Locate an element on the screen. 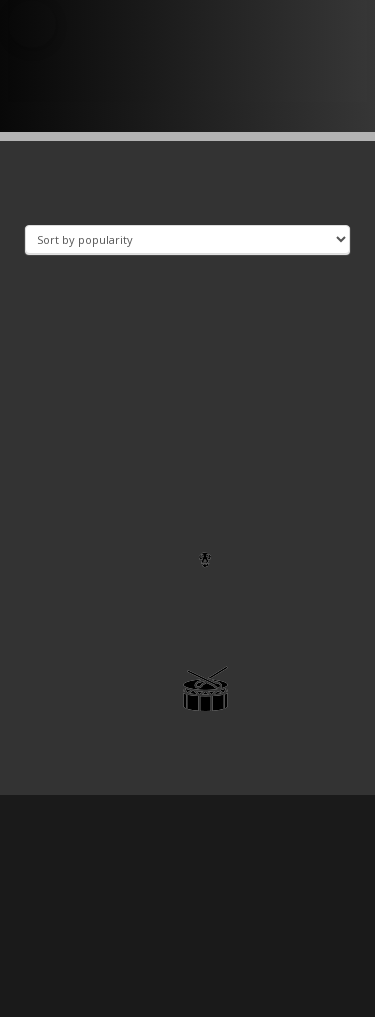  indicates a death or game over state is located at coordinates (205, 560).